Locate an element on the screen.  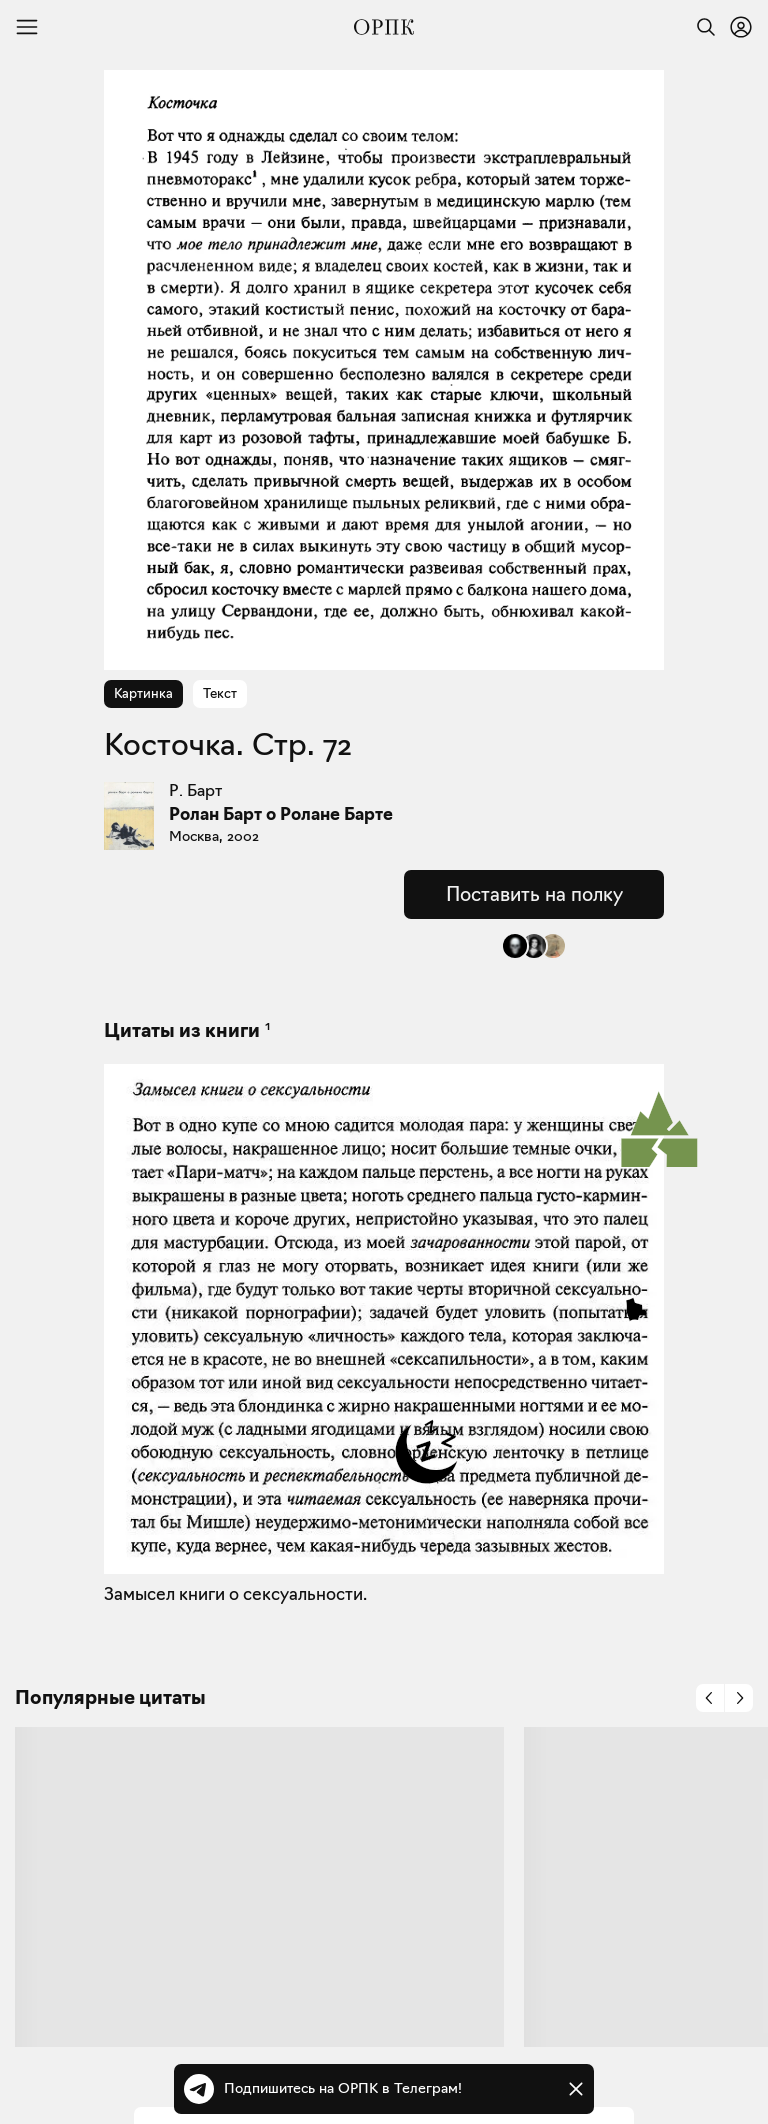
select Bolivia as your country or region is located at coordinates (636, 1309).